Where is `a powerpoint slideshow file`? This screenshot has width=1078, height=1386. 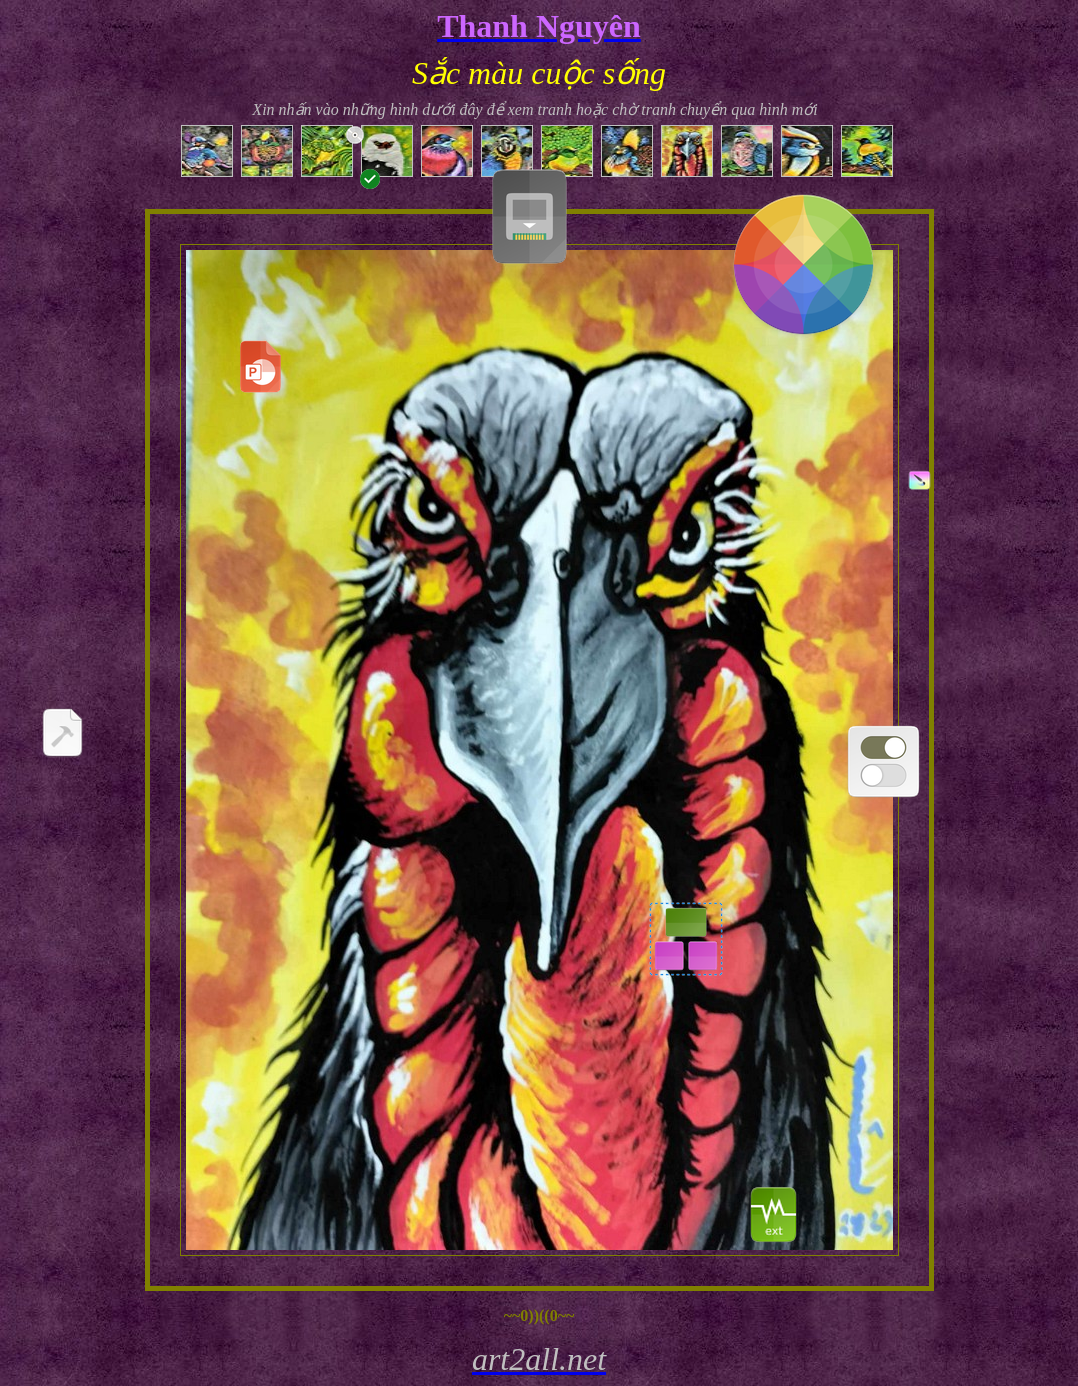
a powerpoint slideshow file is located at coordinates (260, 366).